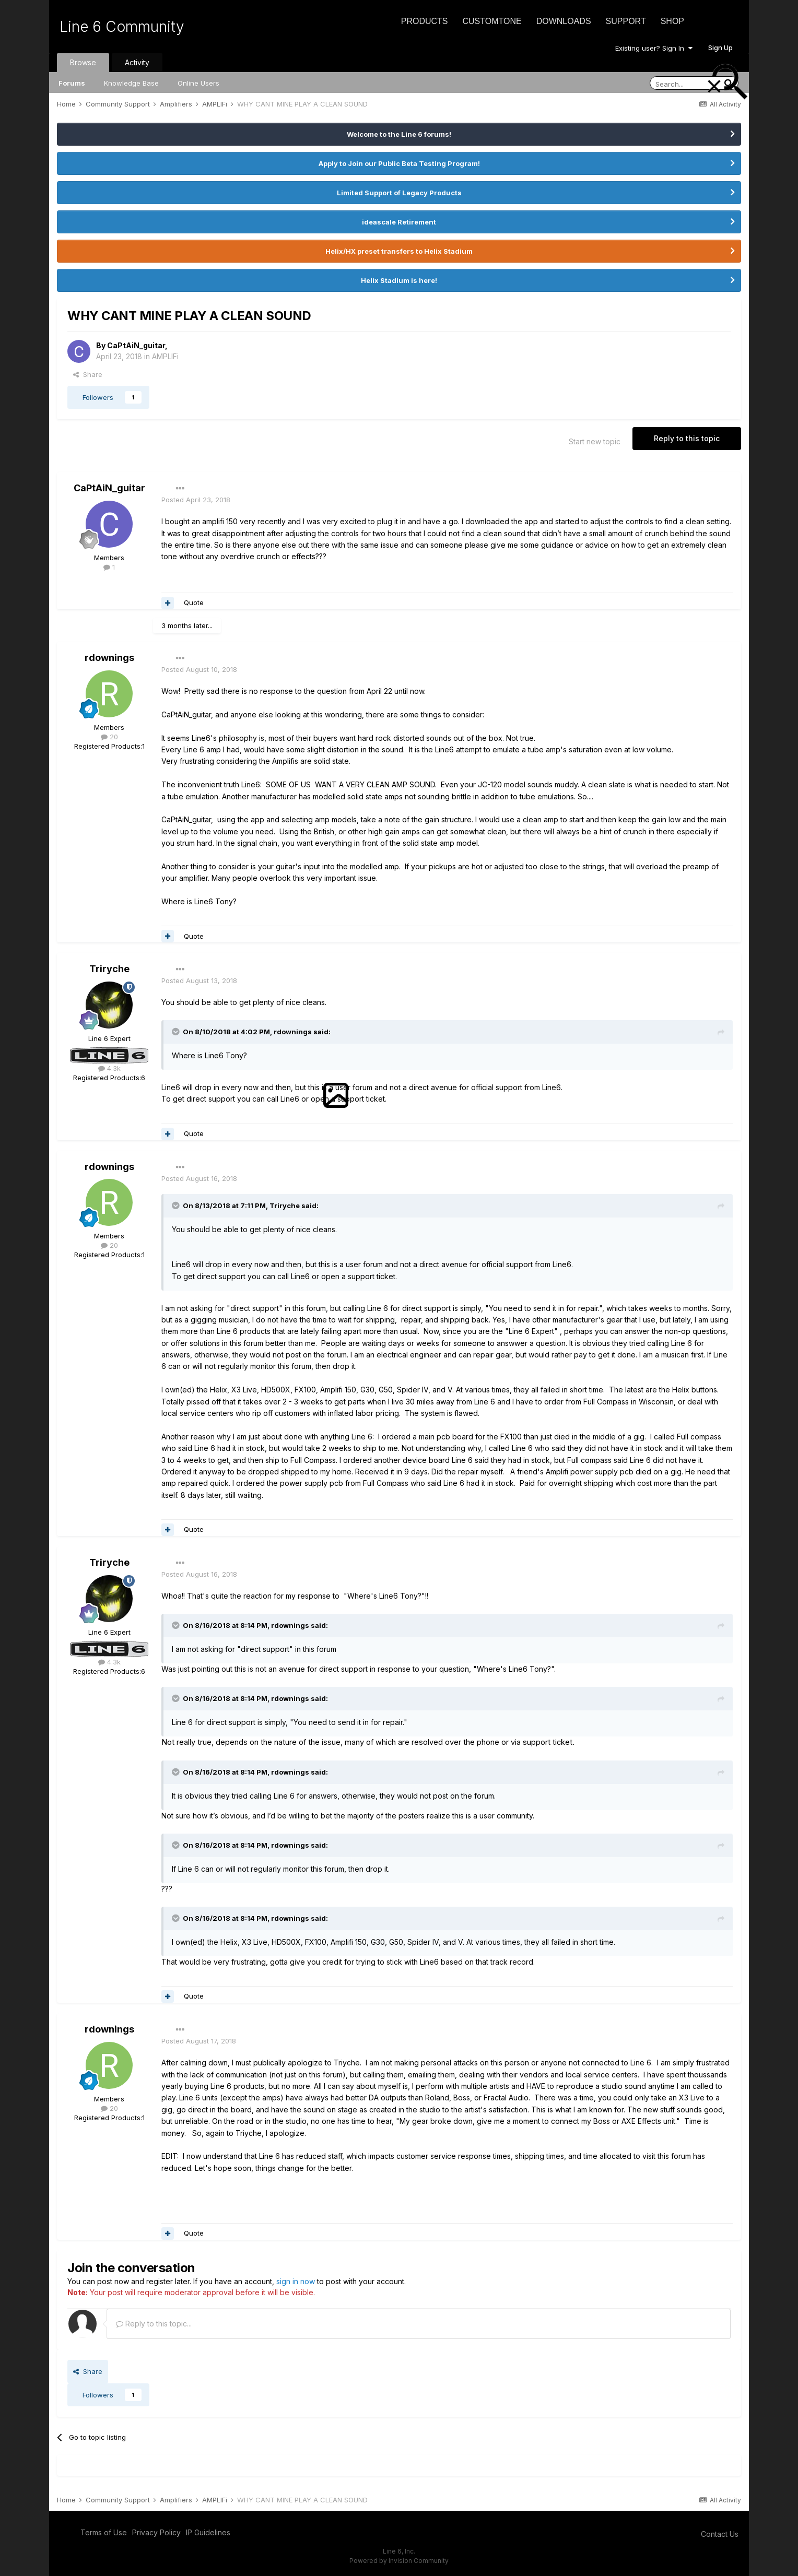 The height and width of the screenshot is (2576, 798). I want to click on view image or photo, so click(336, 1095).